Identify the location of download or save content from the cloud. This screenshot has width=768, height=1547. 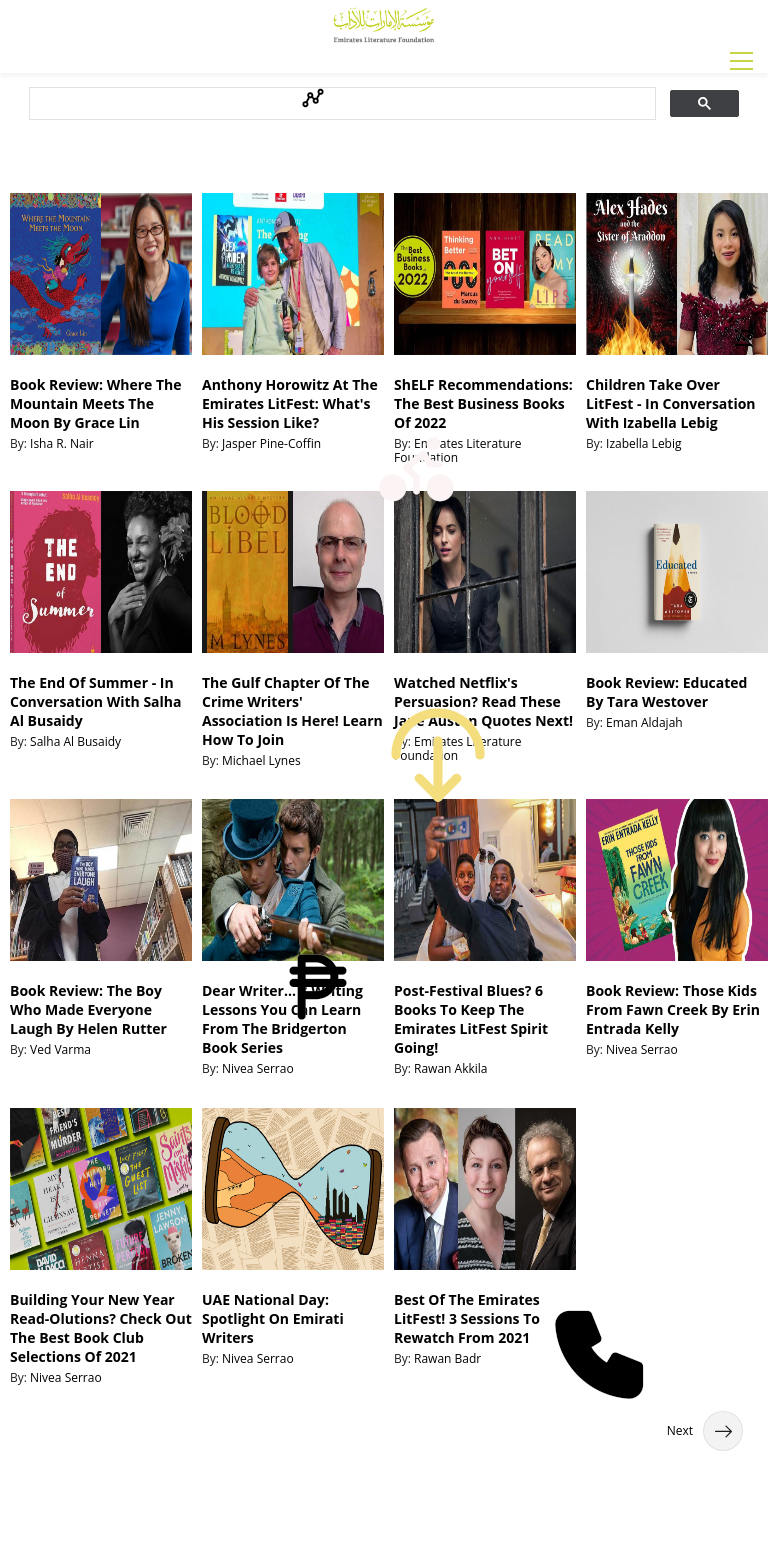
(438, 755).